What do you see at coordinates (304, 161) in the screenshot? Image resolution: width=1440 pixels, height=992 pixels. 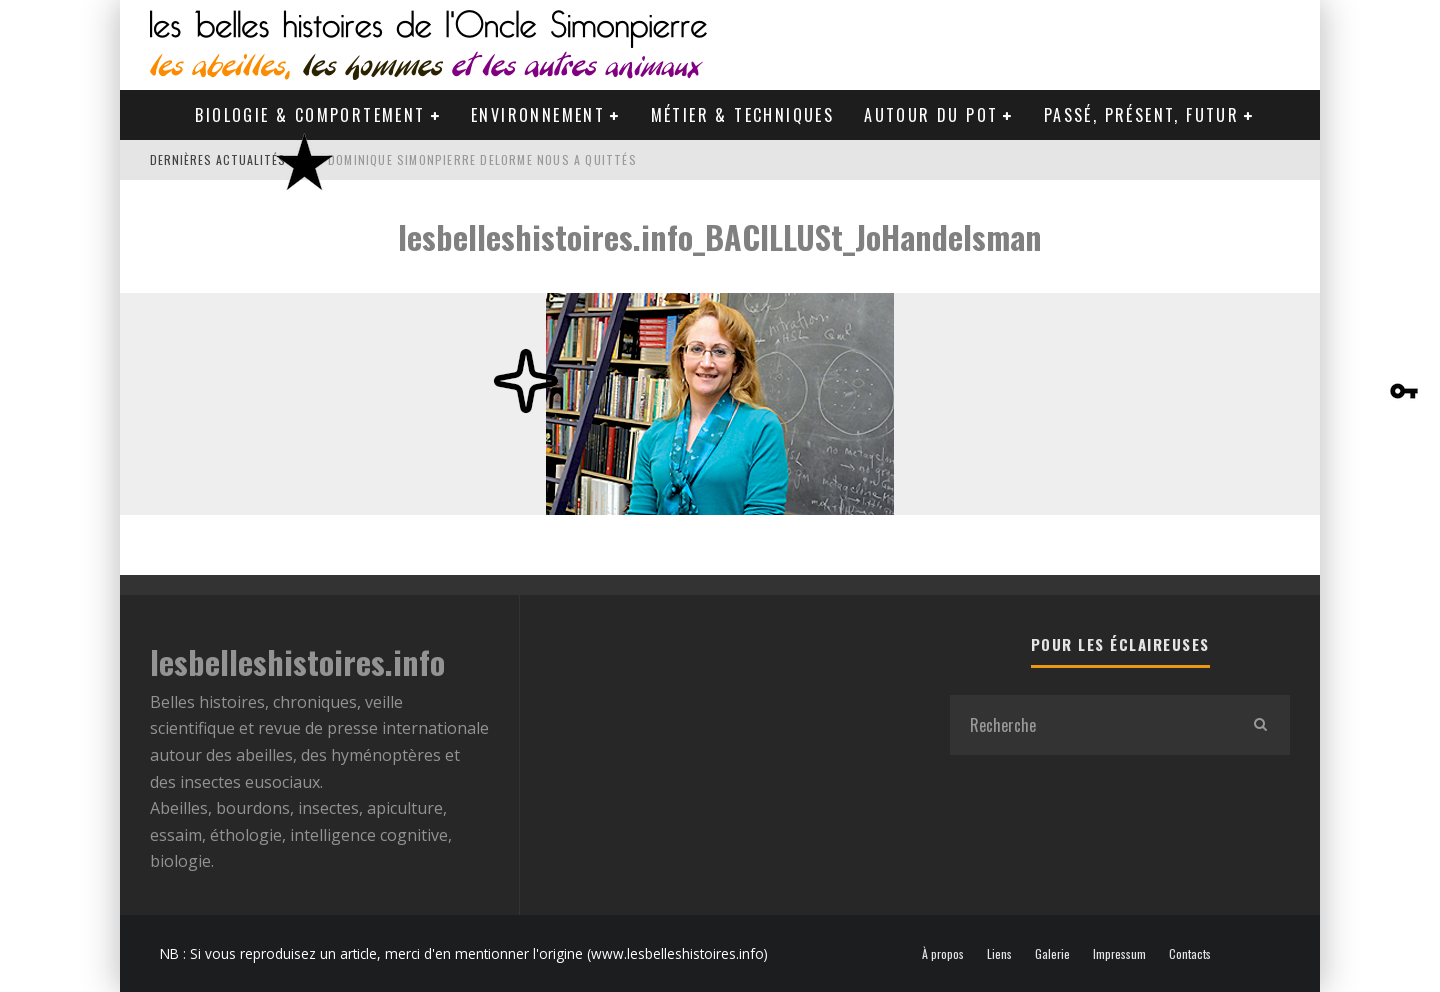 I see `rate or review an item` at bounding box center [304, 161].